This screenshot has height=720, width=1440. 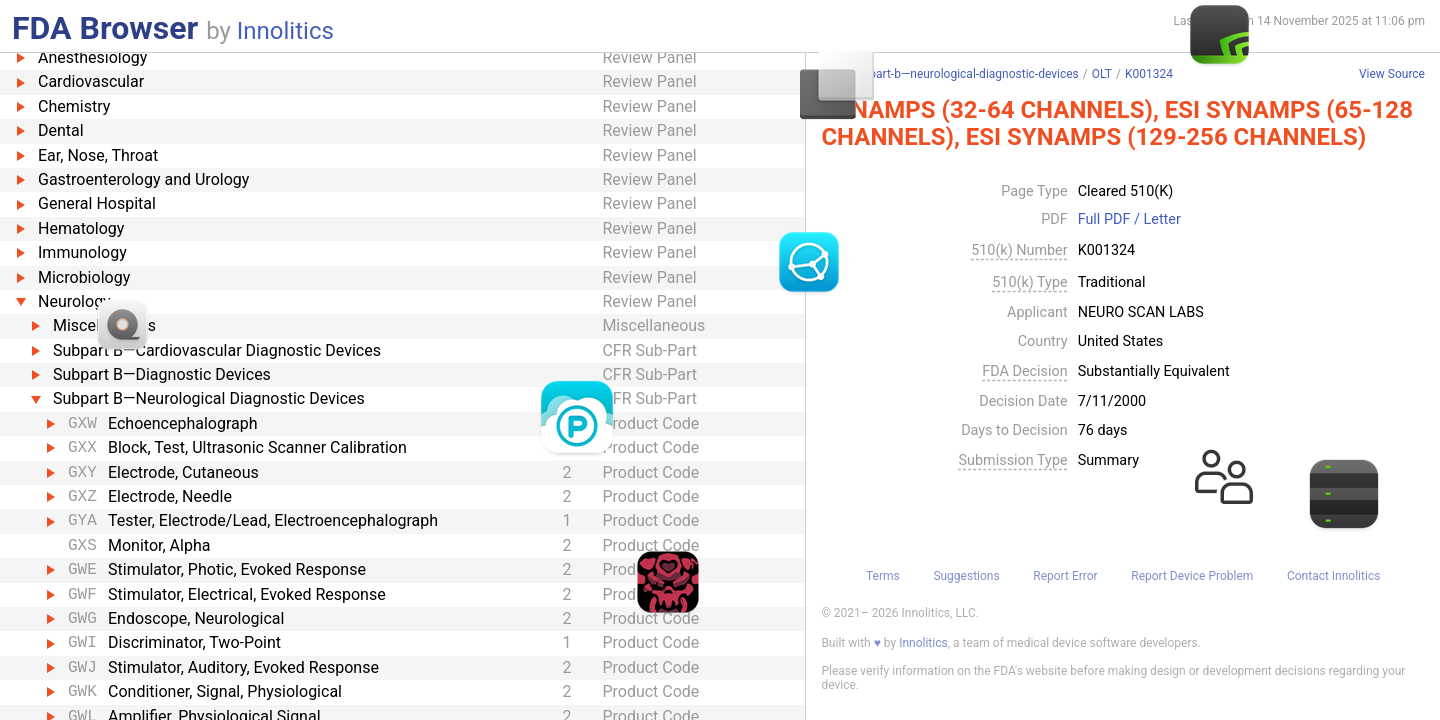 What do you see at coordinates (809, 262) in the screenshot?
I see `open syncthing file synchronization app` at bounding box center [809, 262].